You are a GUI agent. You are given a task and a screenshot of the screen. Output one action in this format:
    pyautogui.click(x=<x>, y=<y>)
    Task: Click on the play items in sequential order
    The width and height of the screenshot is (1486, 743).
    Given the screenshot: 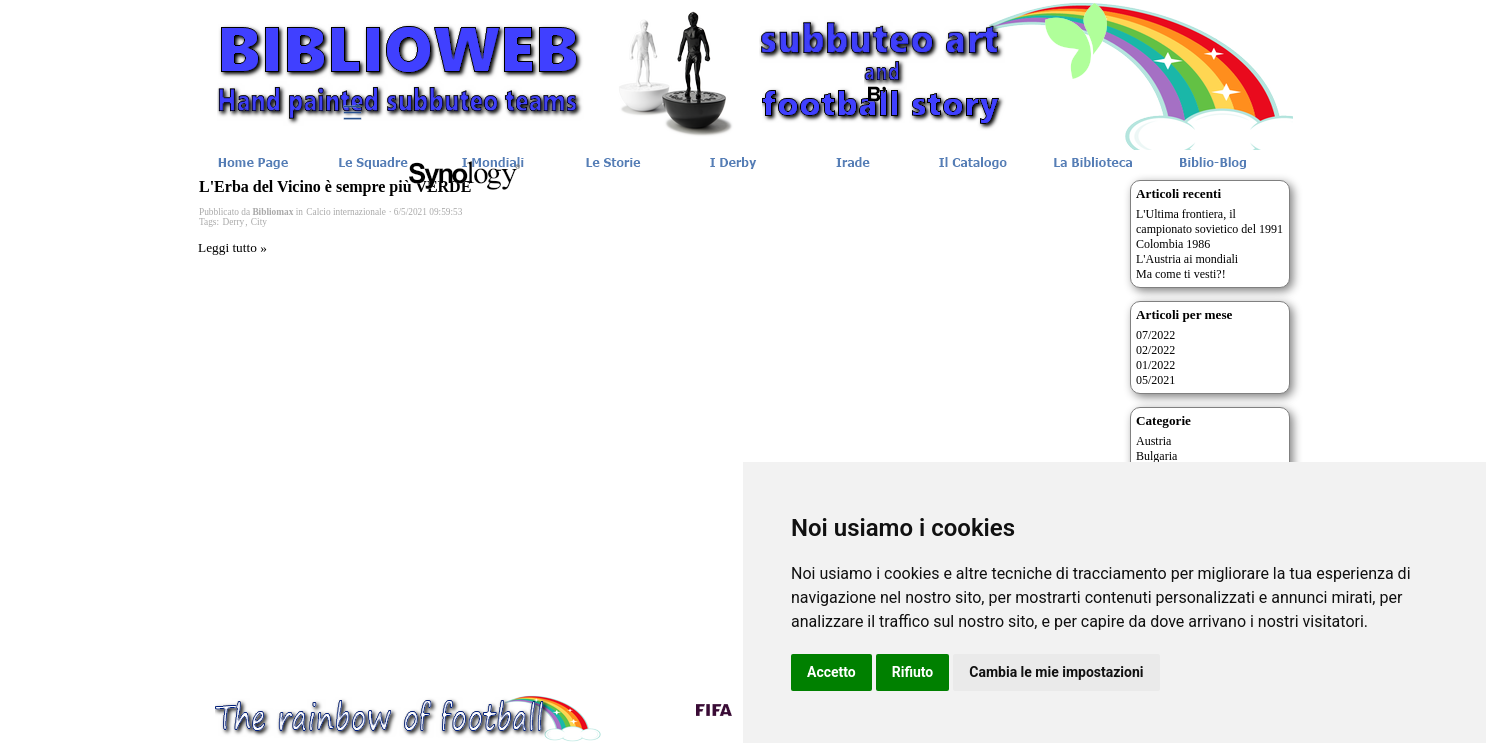 What is the action you would take?
    pyautogui.click(x=352, y=112)
    